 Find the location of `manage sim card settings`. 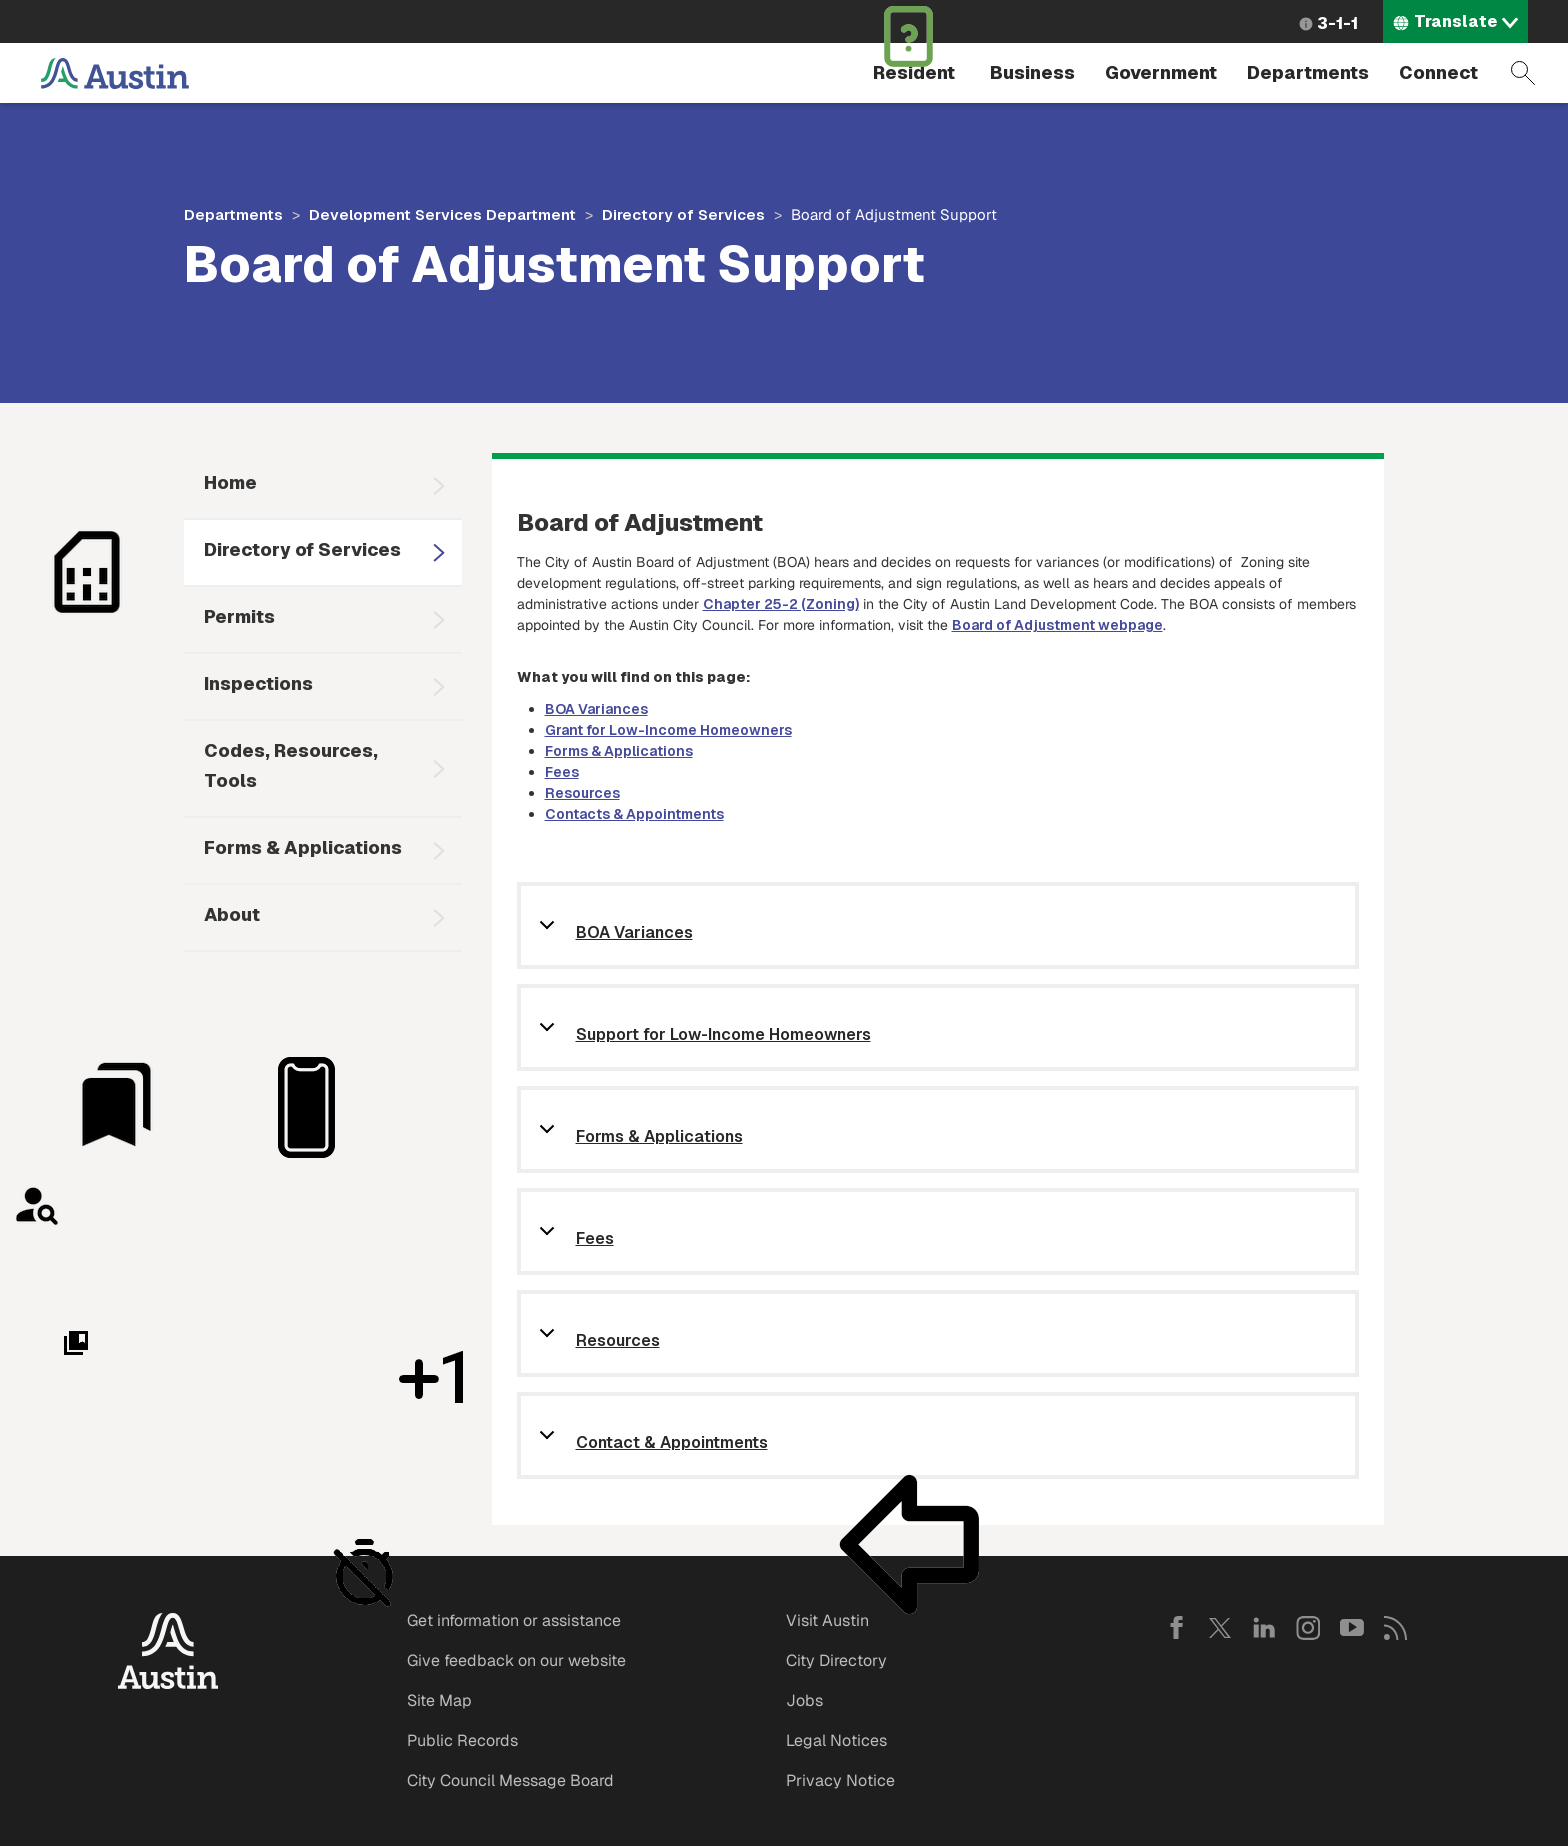

manage sim card settings is located at coordinates (87, 572).